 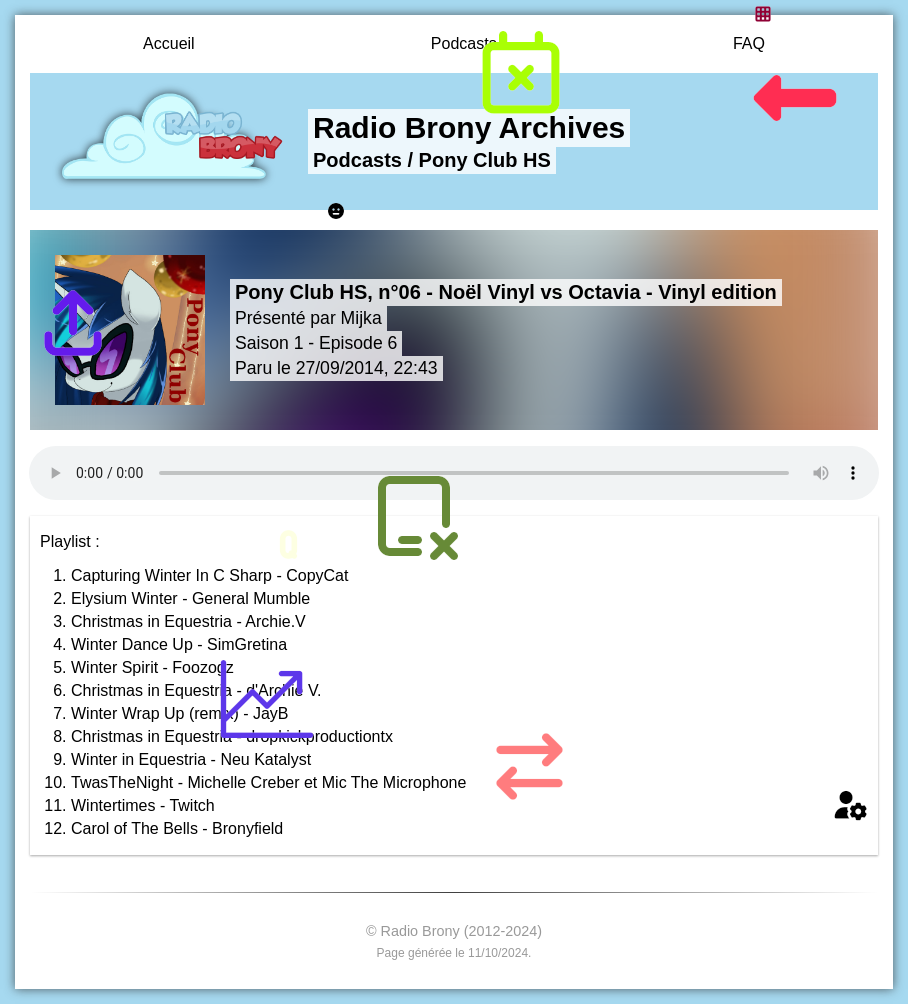 I want to click on upload a file or document, so click(x=73, y=323).